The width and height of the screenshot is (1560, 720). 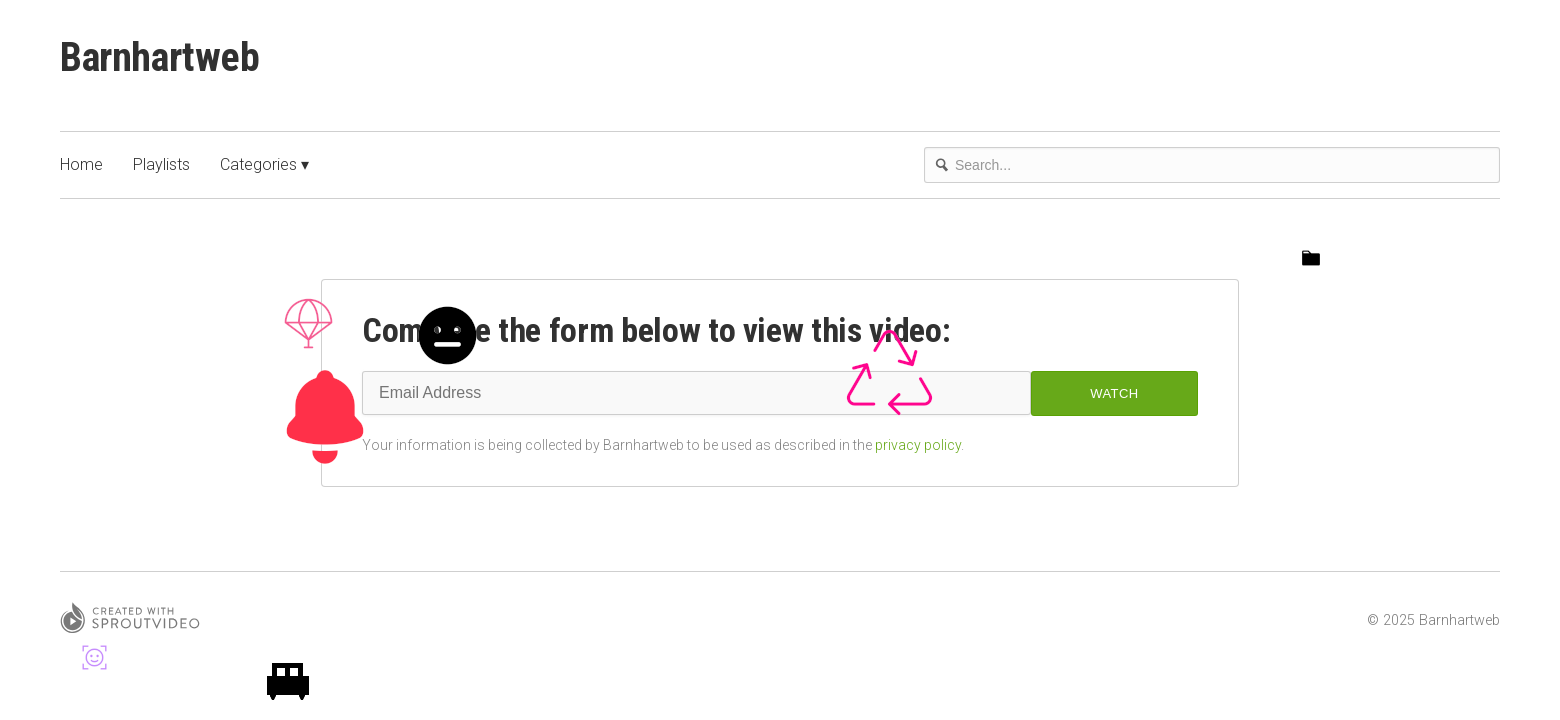 What do you see at coordinates (308, 324) in the screenshot?
I see `access airdrop or file drop feature` at bounding box center [308, 324].